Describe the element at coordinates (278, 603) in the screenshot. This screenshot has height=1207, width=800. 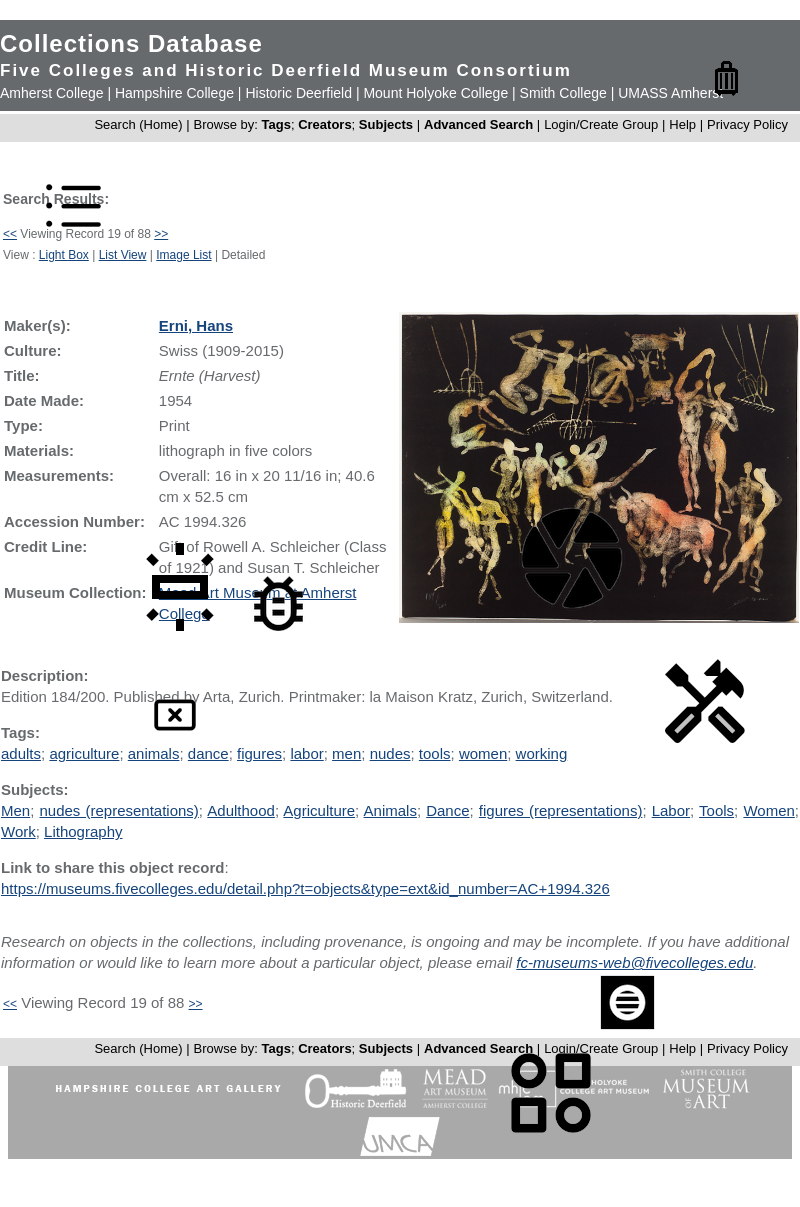
I see `report a bug or issue` at that location.